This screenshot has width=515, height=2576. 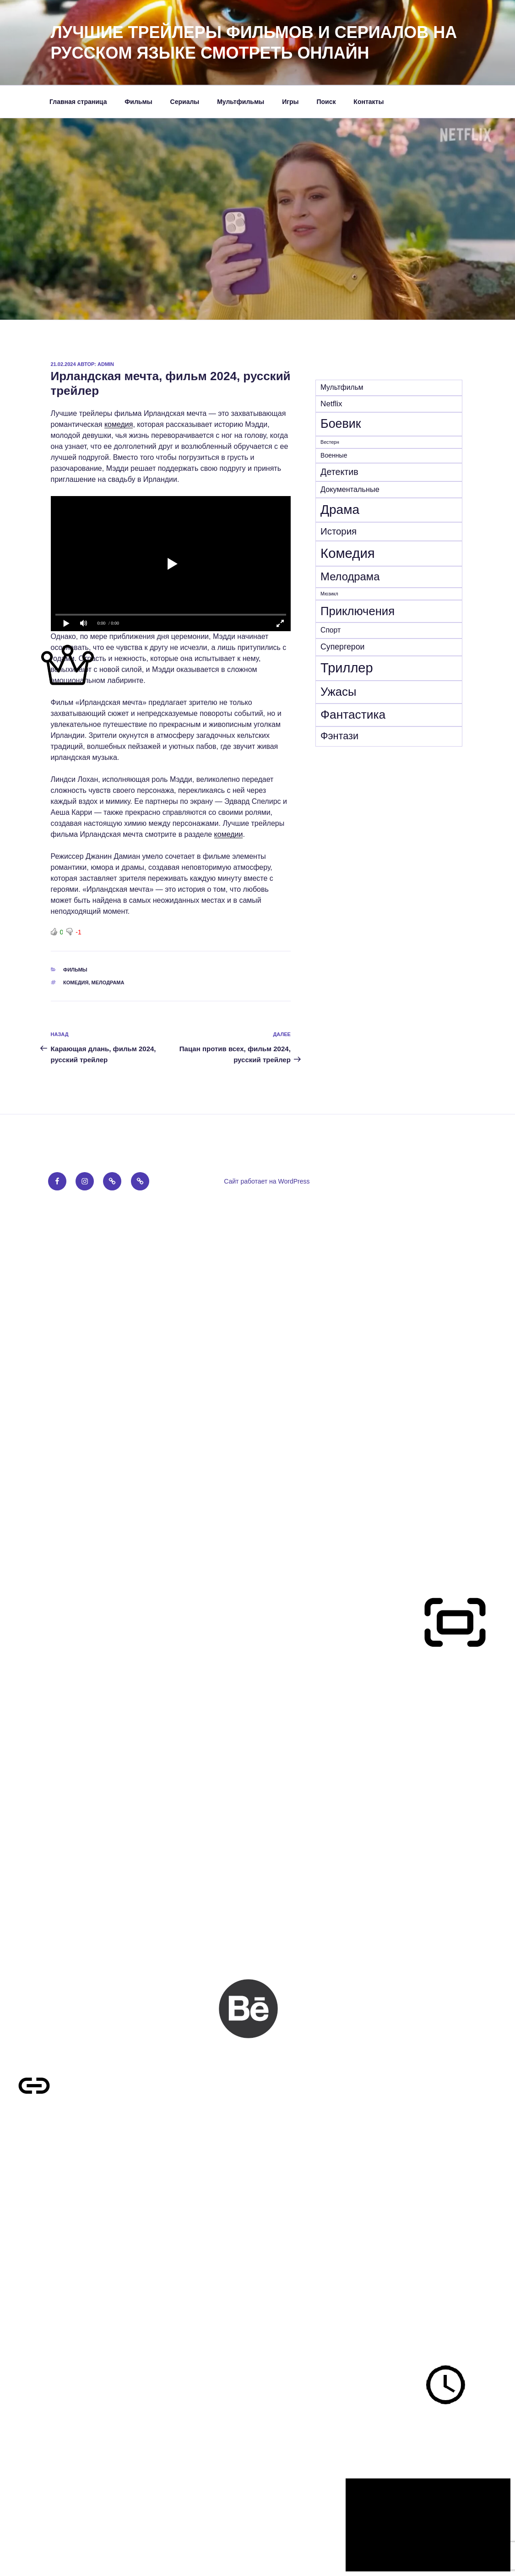 I want to click on copy or share a link, so click(x=34, y=2085).